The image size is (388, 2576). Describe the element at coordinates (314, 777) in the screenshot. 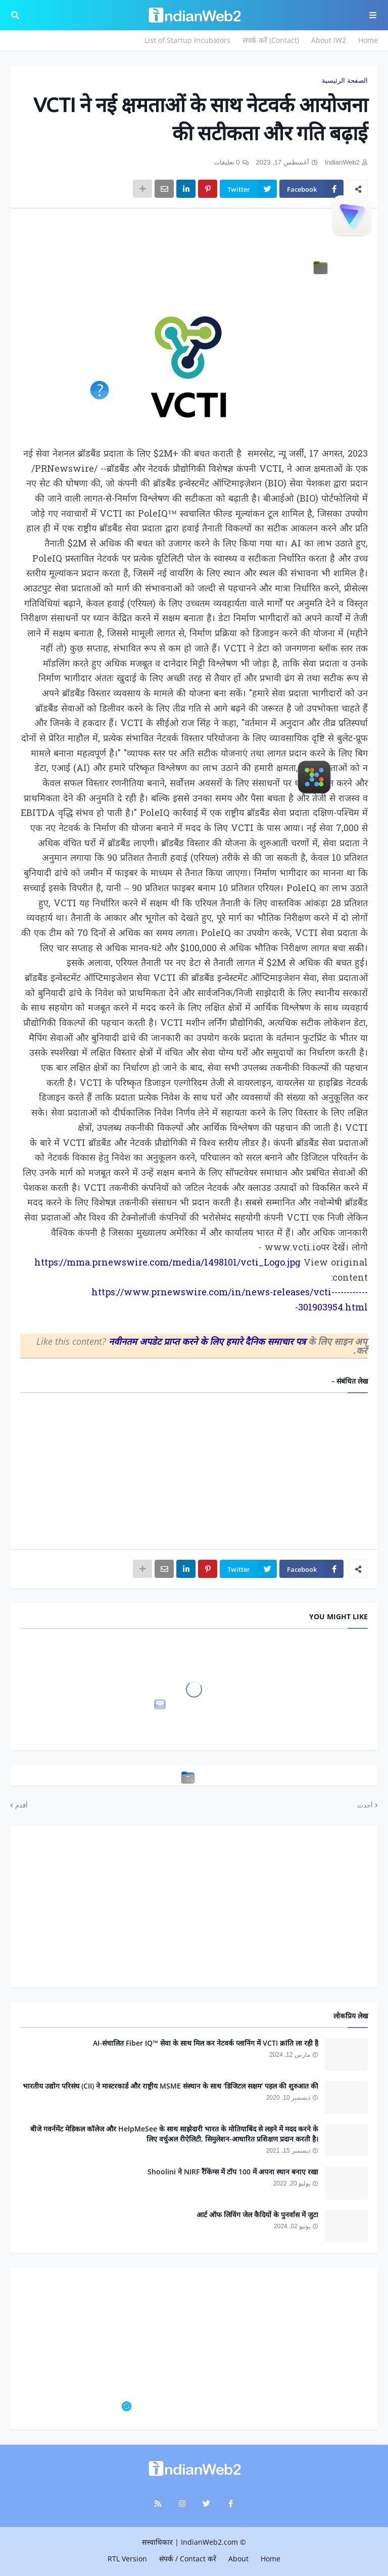

I see `launch gnome five or more puzzle game` at that location.